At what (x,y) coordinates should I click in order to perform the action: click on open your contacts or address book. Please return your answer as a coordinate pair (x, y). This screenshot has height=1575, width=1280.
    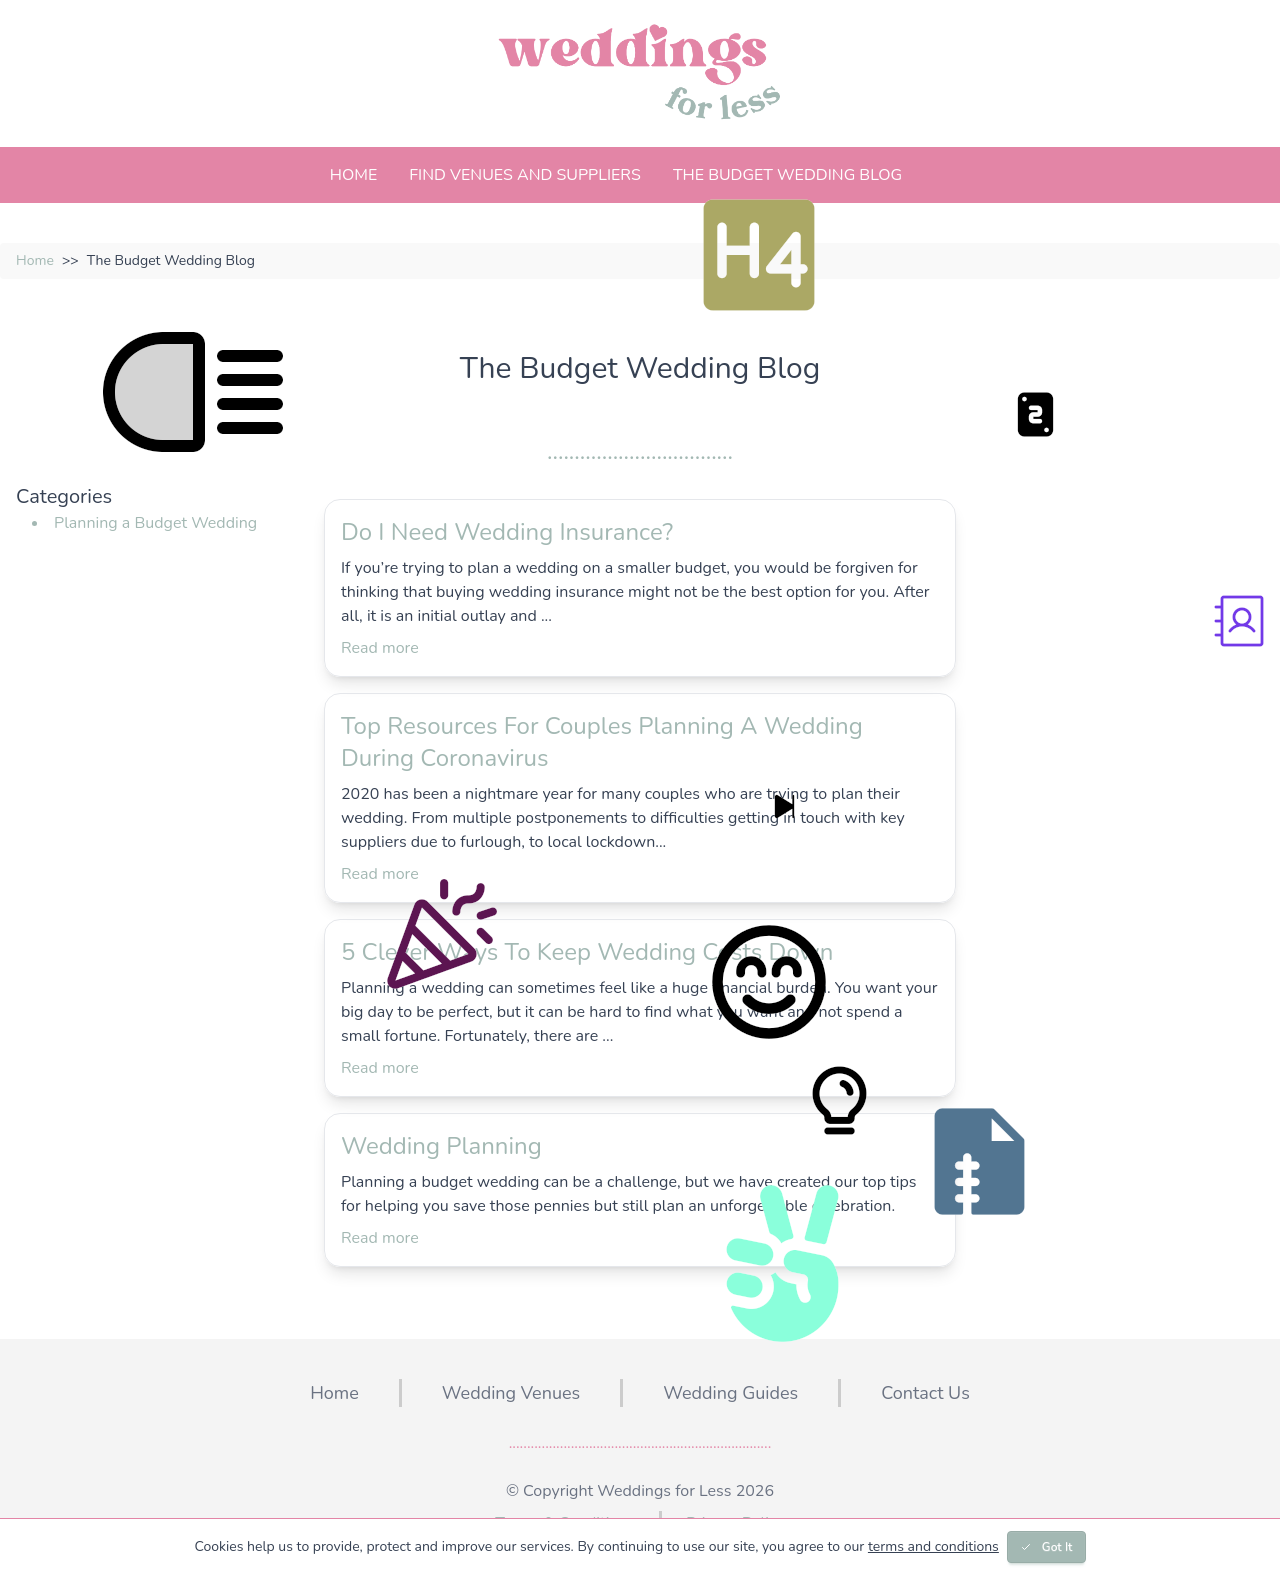
    Looking at the image, I should click on (1240, 621).